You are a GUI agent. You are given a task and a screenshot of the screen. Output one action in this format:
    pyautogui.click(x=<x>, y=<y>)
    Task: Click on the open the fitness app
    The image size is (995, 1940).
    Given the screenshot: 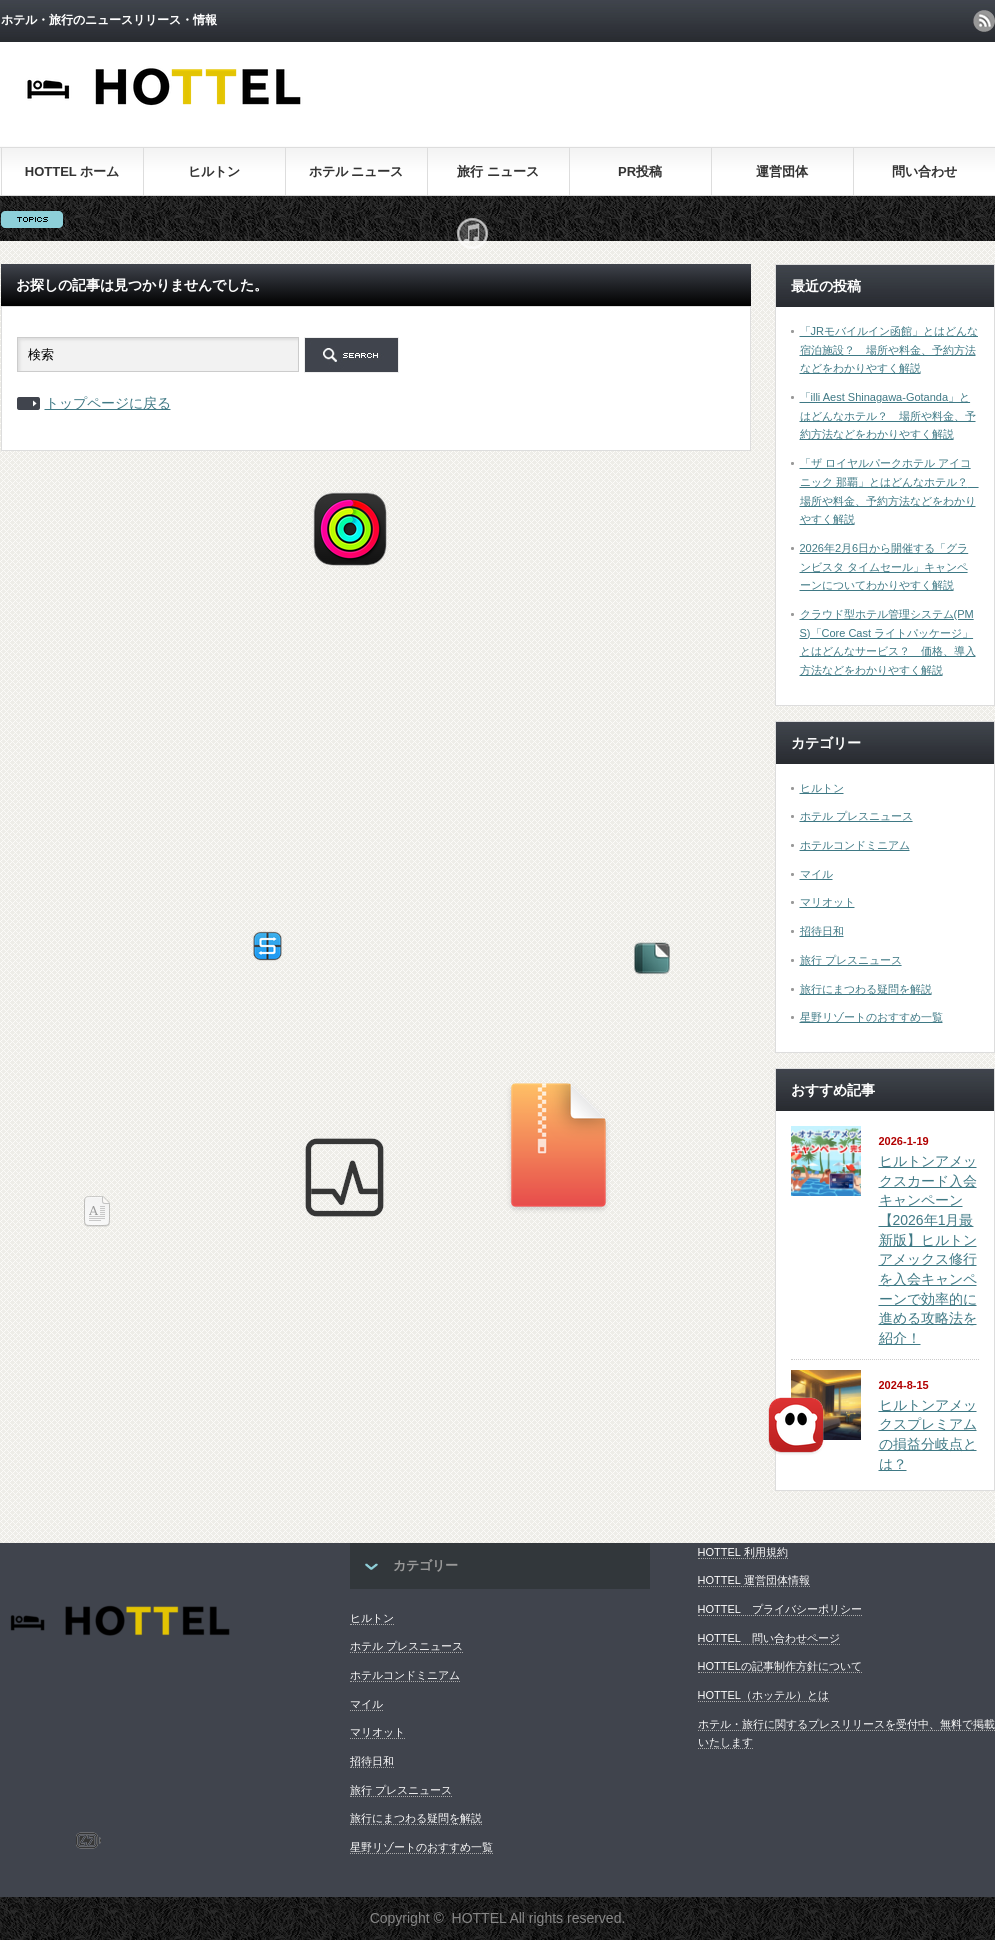 What is the action you would take?
    pyautogui.click(x=350, y=529)
    